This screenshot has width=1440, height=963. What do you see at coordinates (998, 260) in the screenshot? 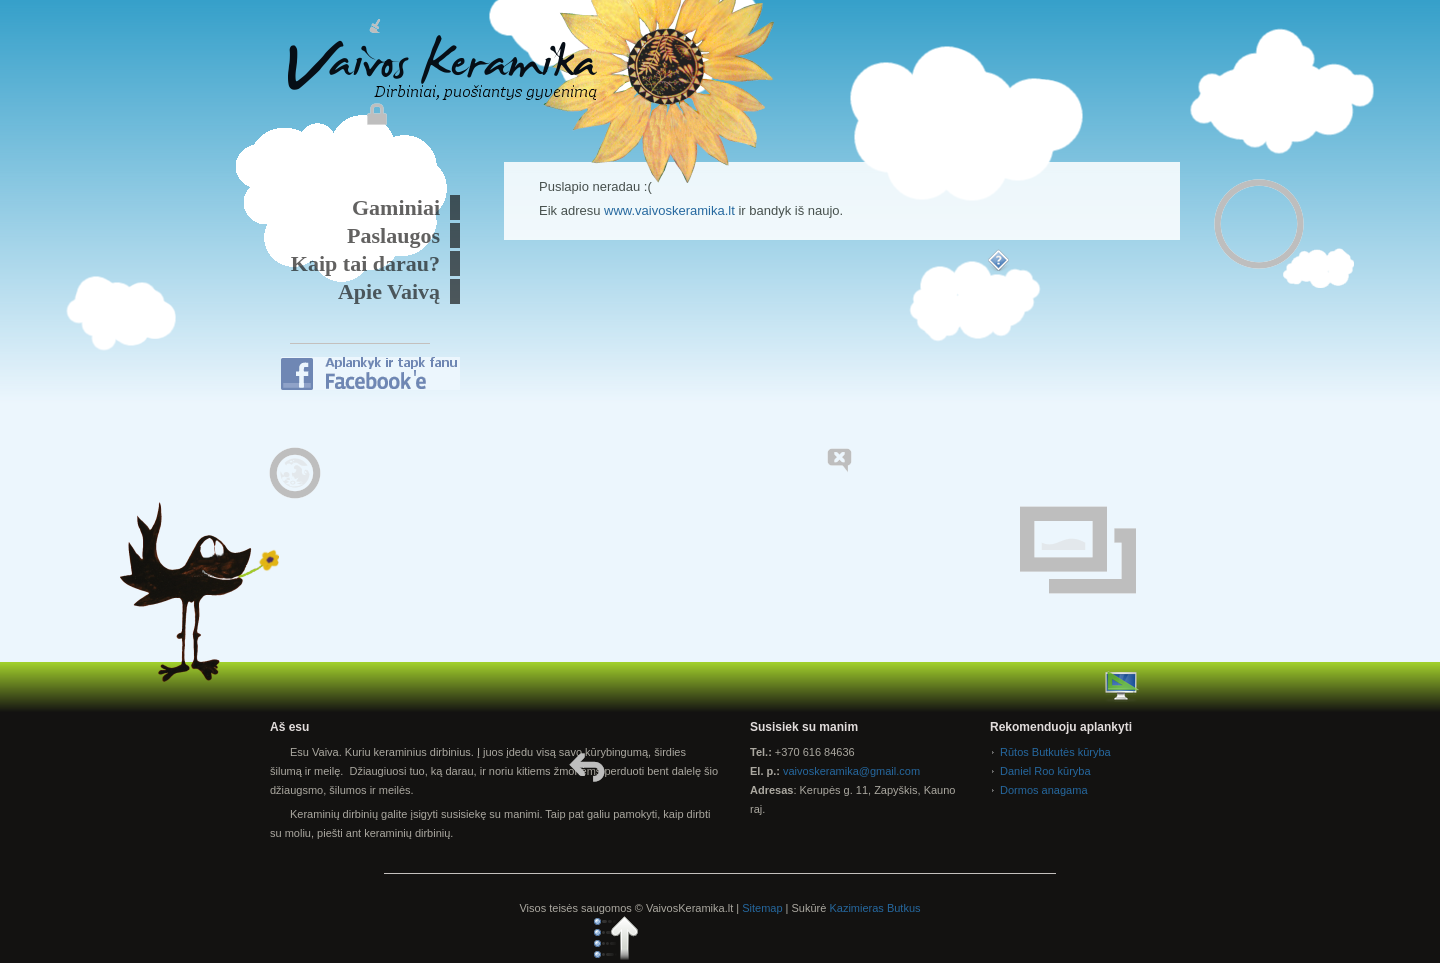
I see `indicates a help or information dialog` at bounding box center [998, 260].